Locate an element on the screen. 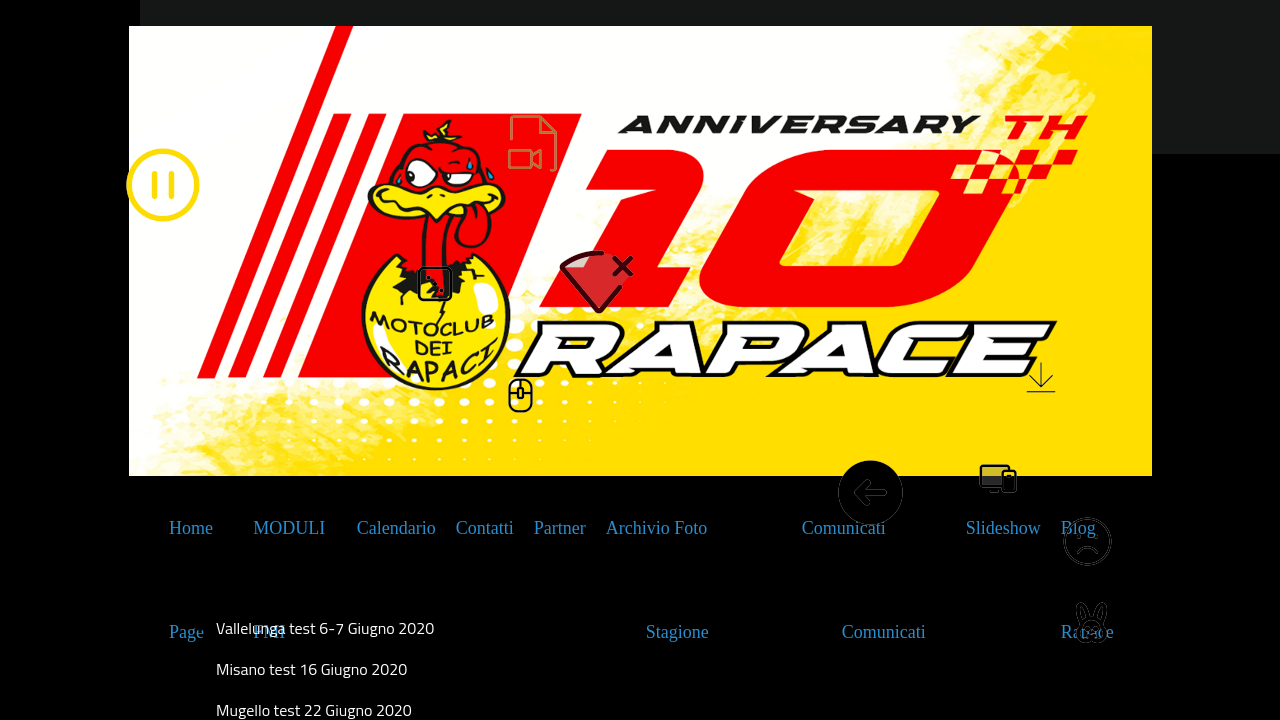  go back to the previous screen is located at coordinates (870, 492).